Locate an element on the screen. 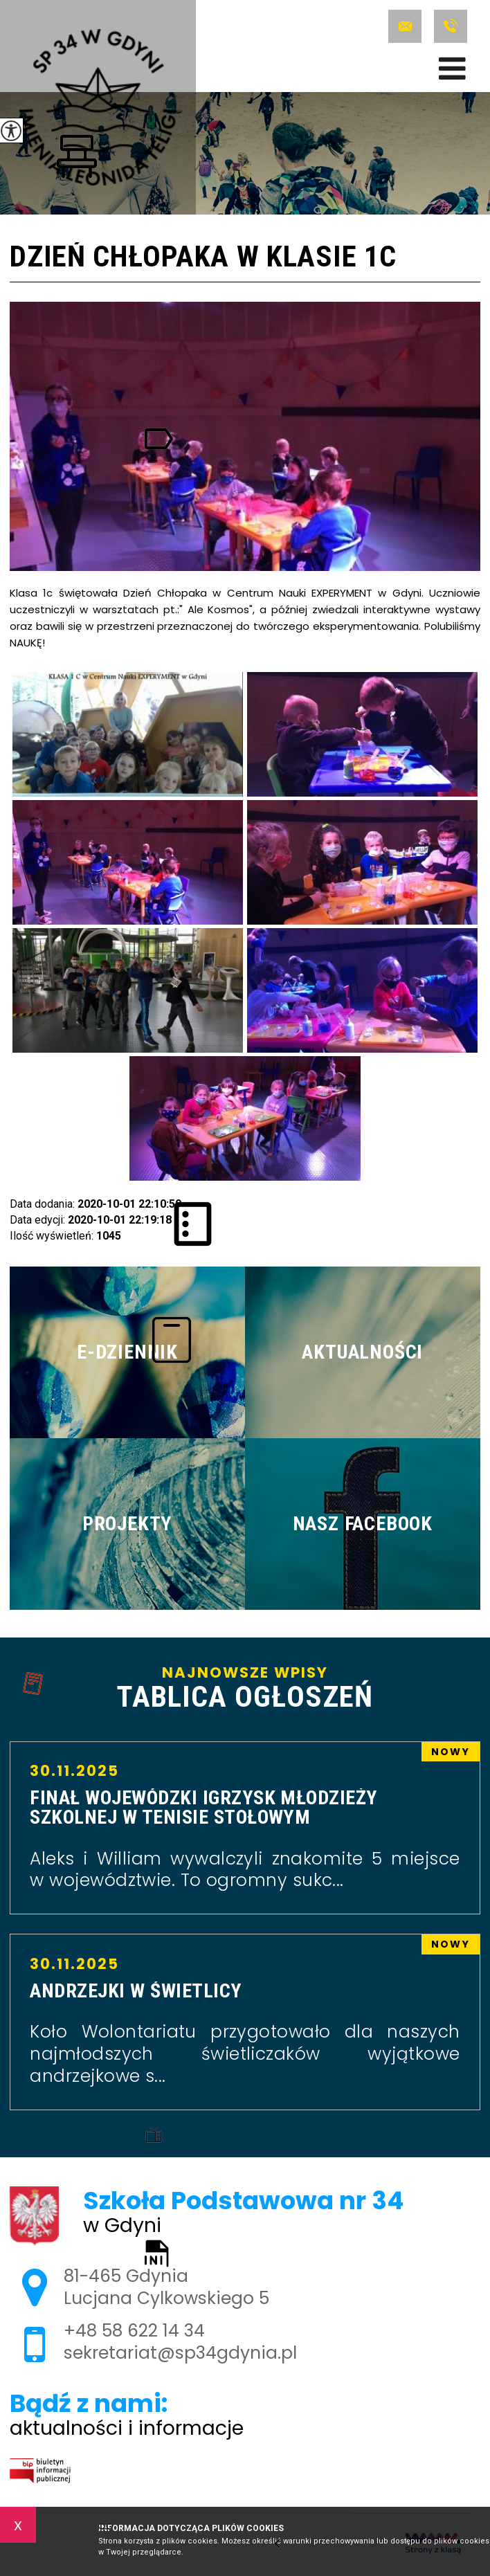  go back to the previous screen is located at coordinates (278, 2543).